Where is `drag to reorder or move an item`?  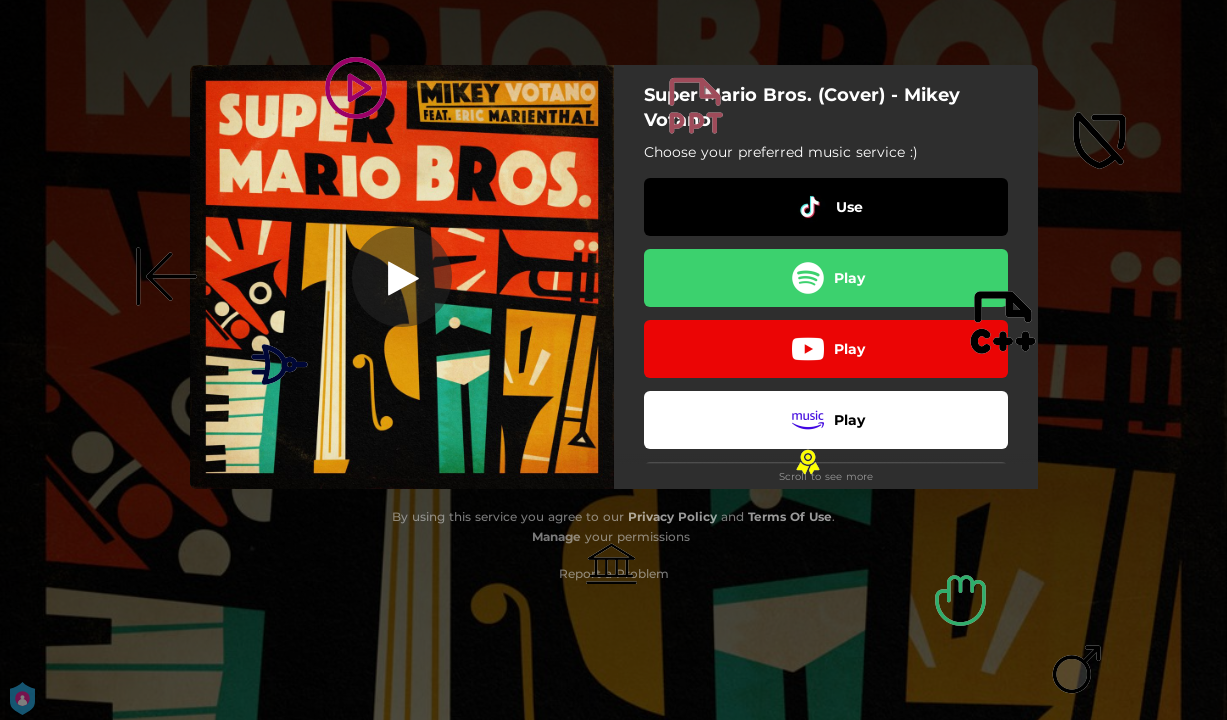 drag to reorder or move an item is located at coordinates (960, 593).